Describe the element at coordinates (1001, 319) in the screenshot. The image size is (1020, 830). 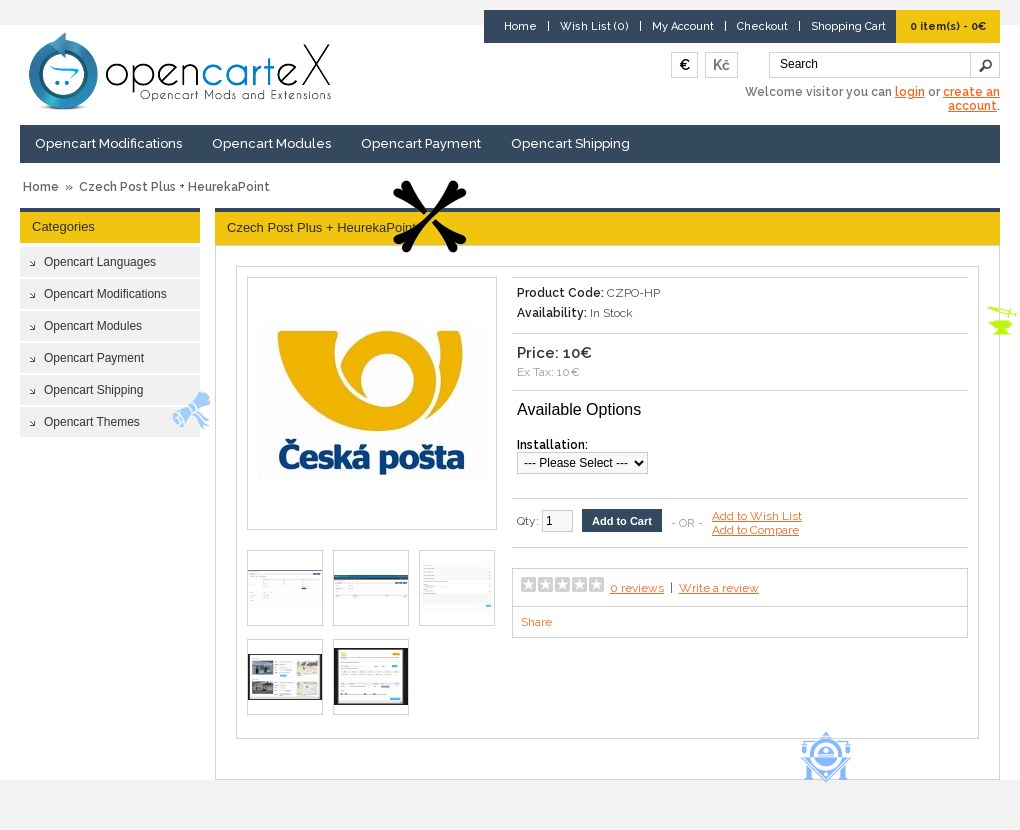
I see `access the weapon crafting menu` at that location.